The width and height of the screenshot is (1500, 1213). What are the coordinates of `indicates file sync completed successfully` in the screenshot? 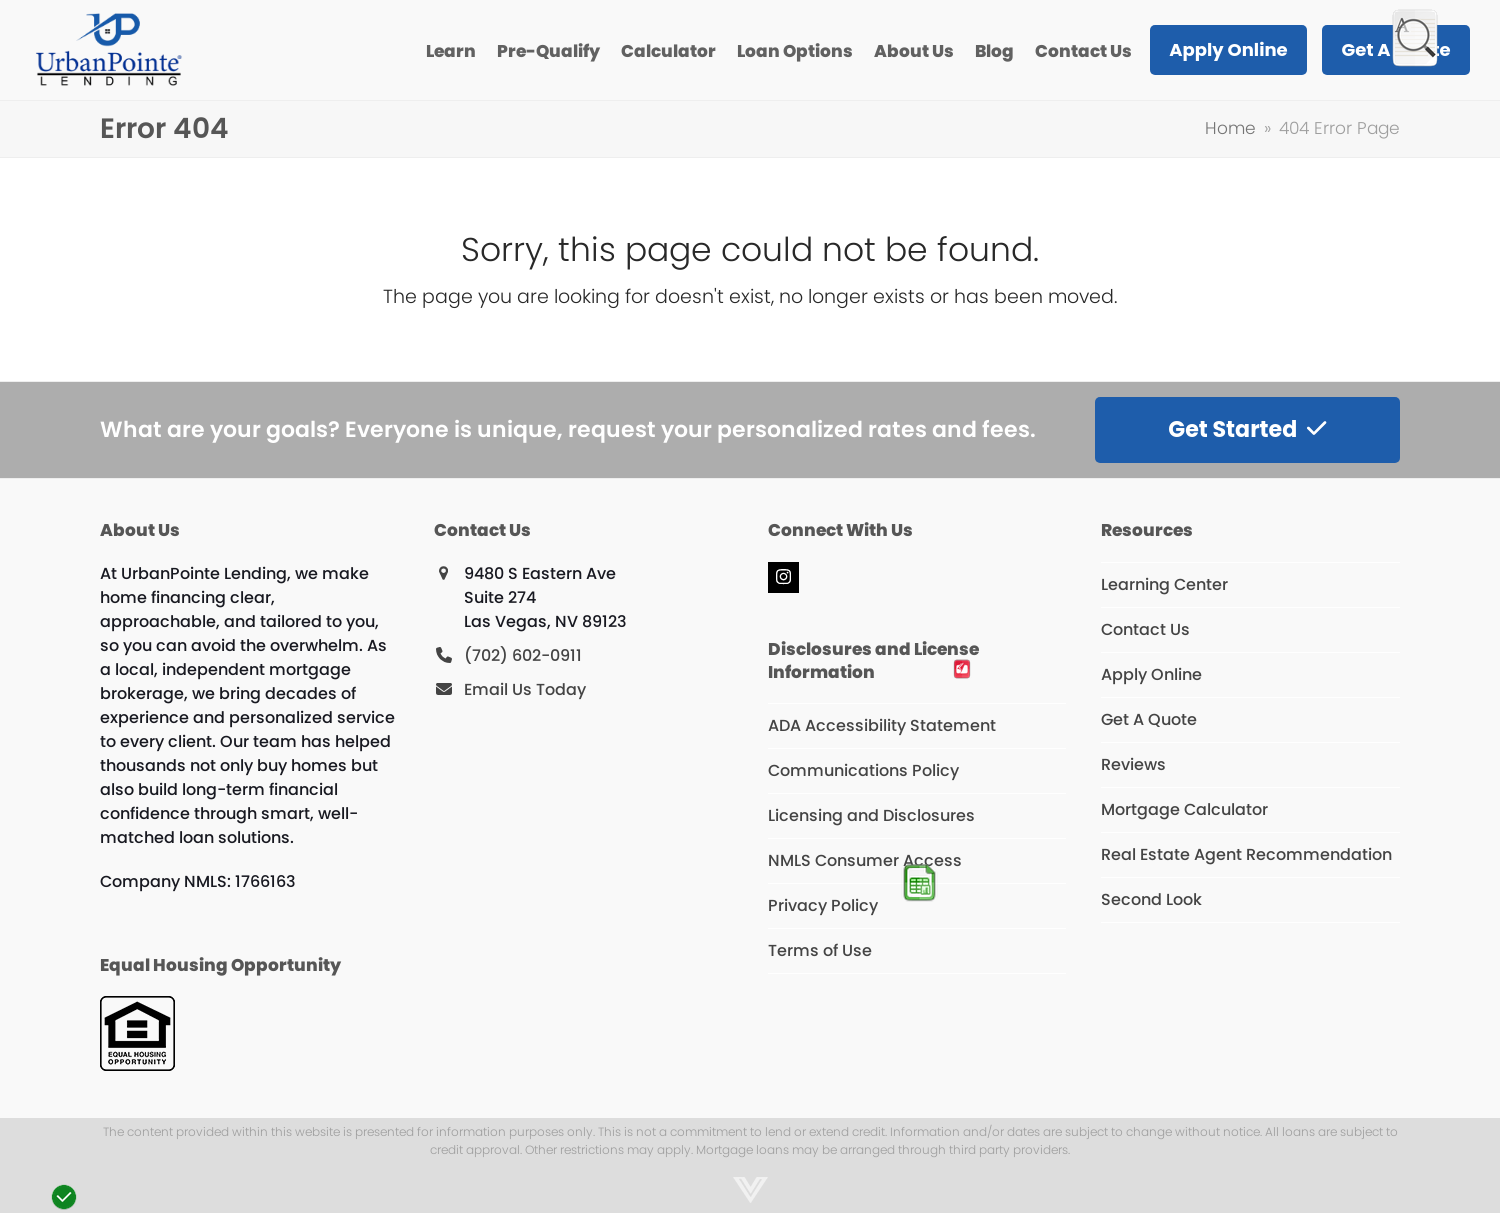 It's located at (64, 1197).